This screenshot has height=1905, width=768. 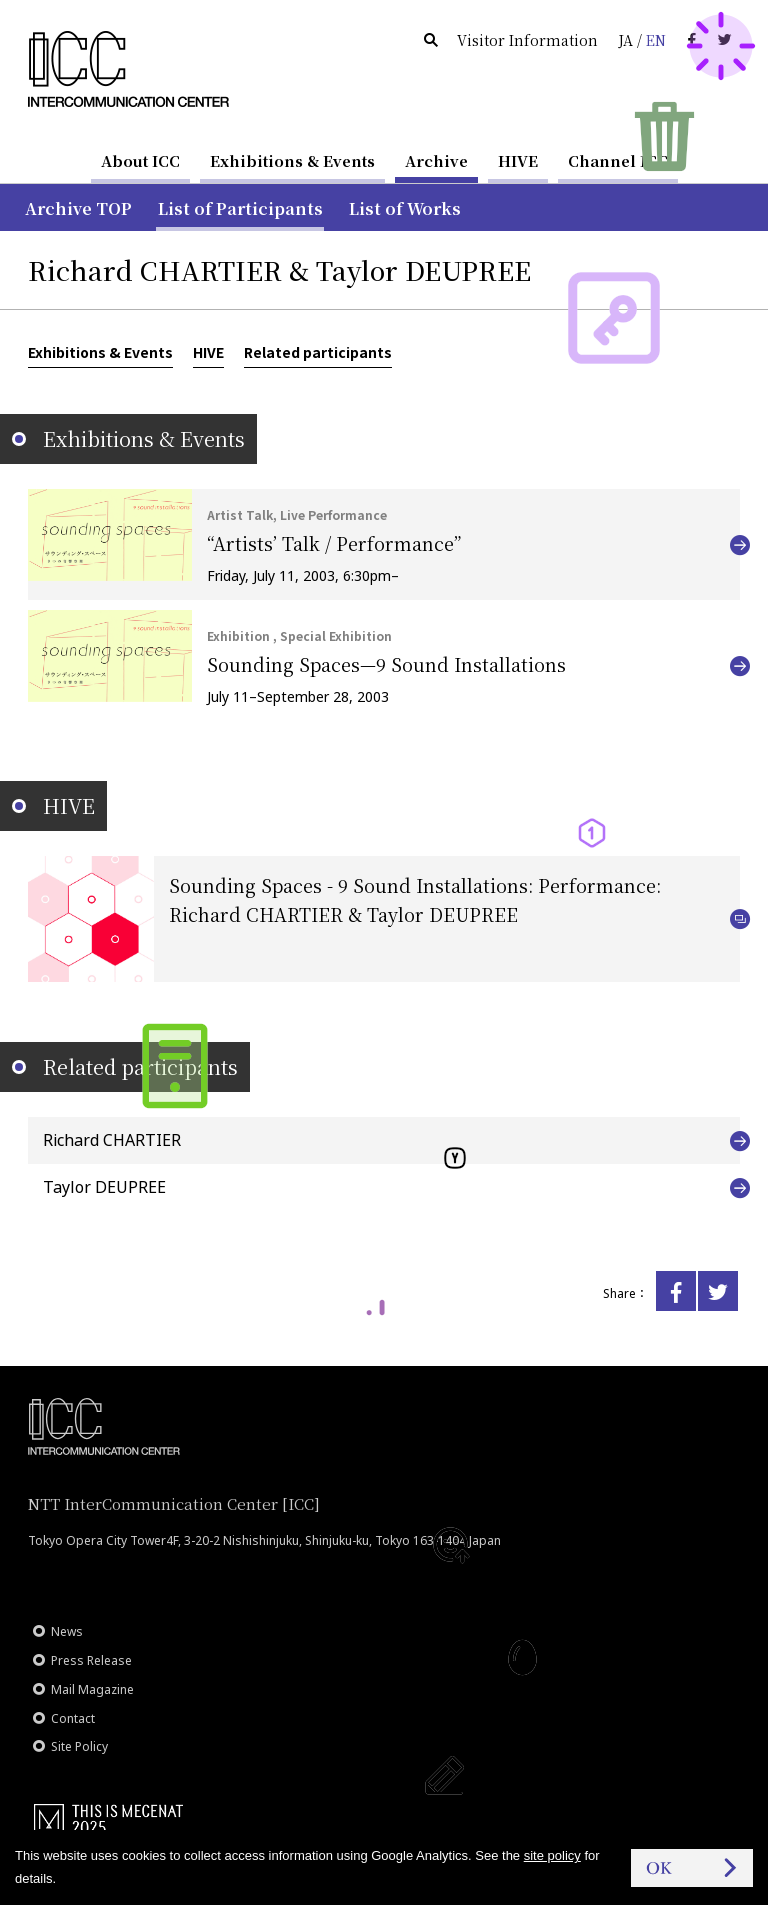 I want to click on access server or desktop computer settings, so click(x=175, y=1066).